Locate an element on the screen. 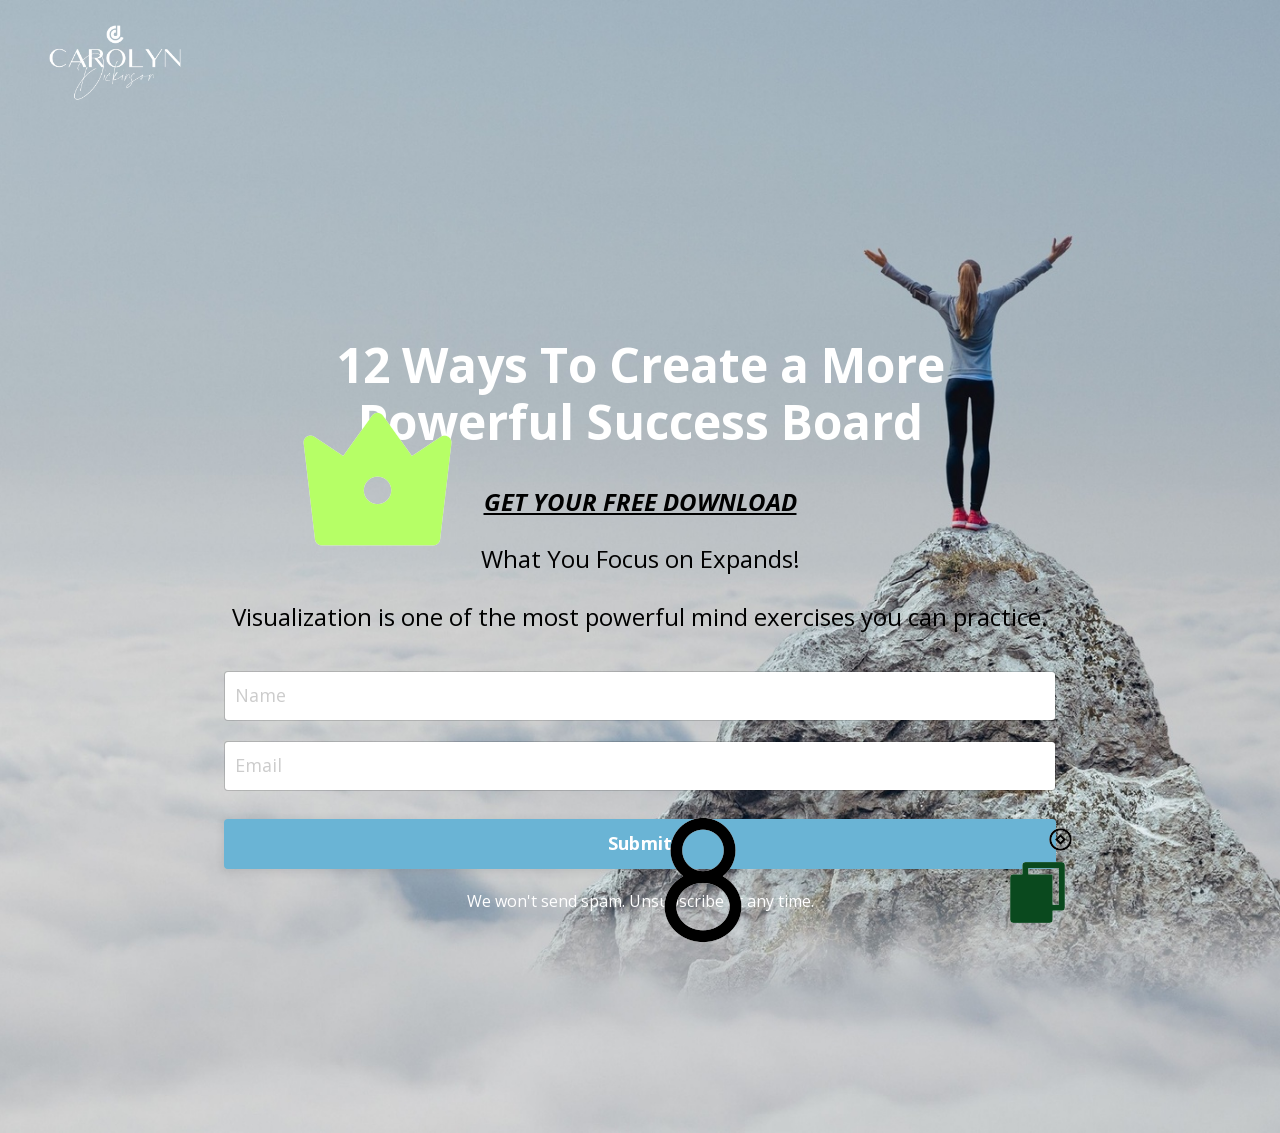  indicates VIP or premium membership status is located at coordinates (377, 483).